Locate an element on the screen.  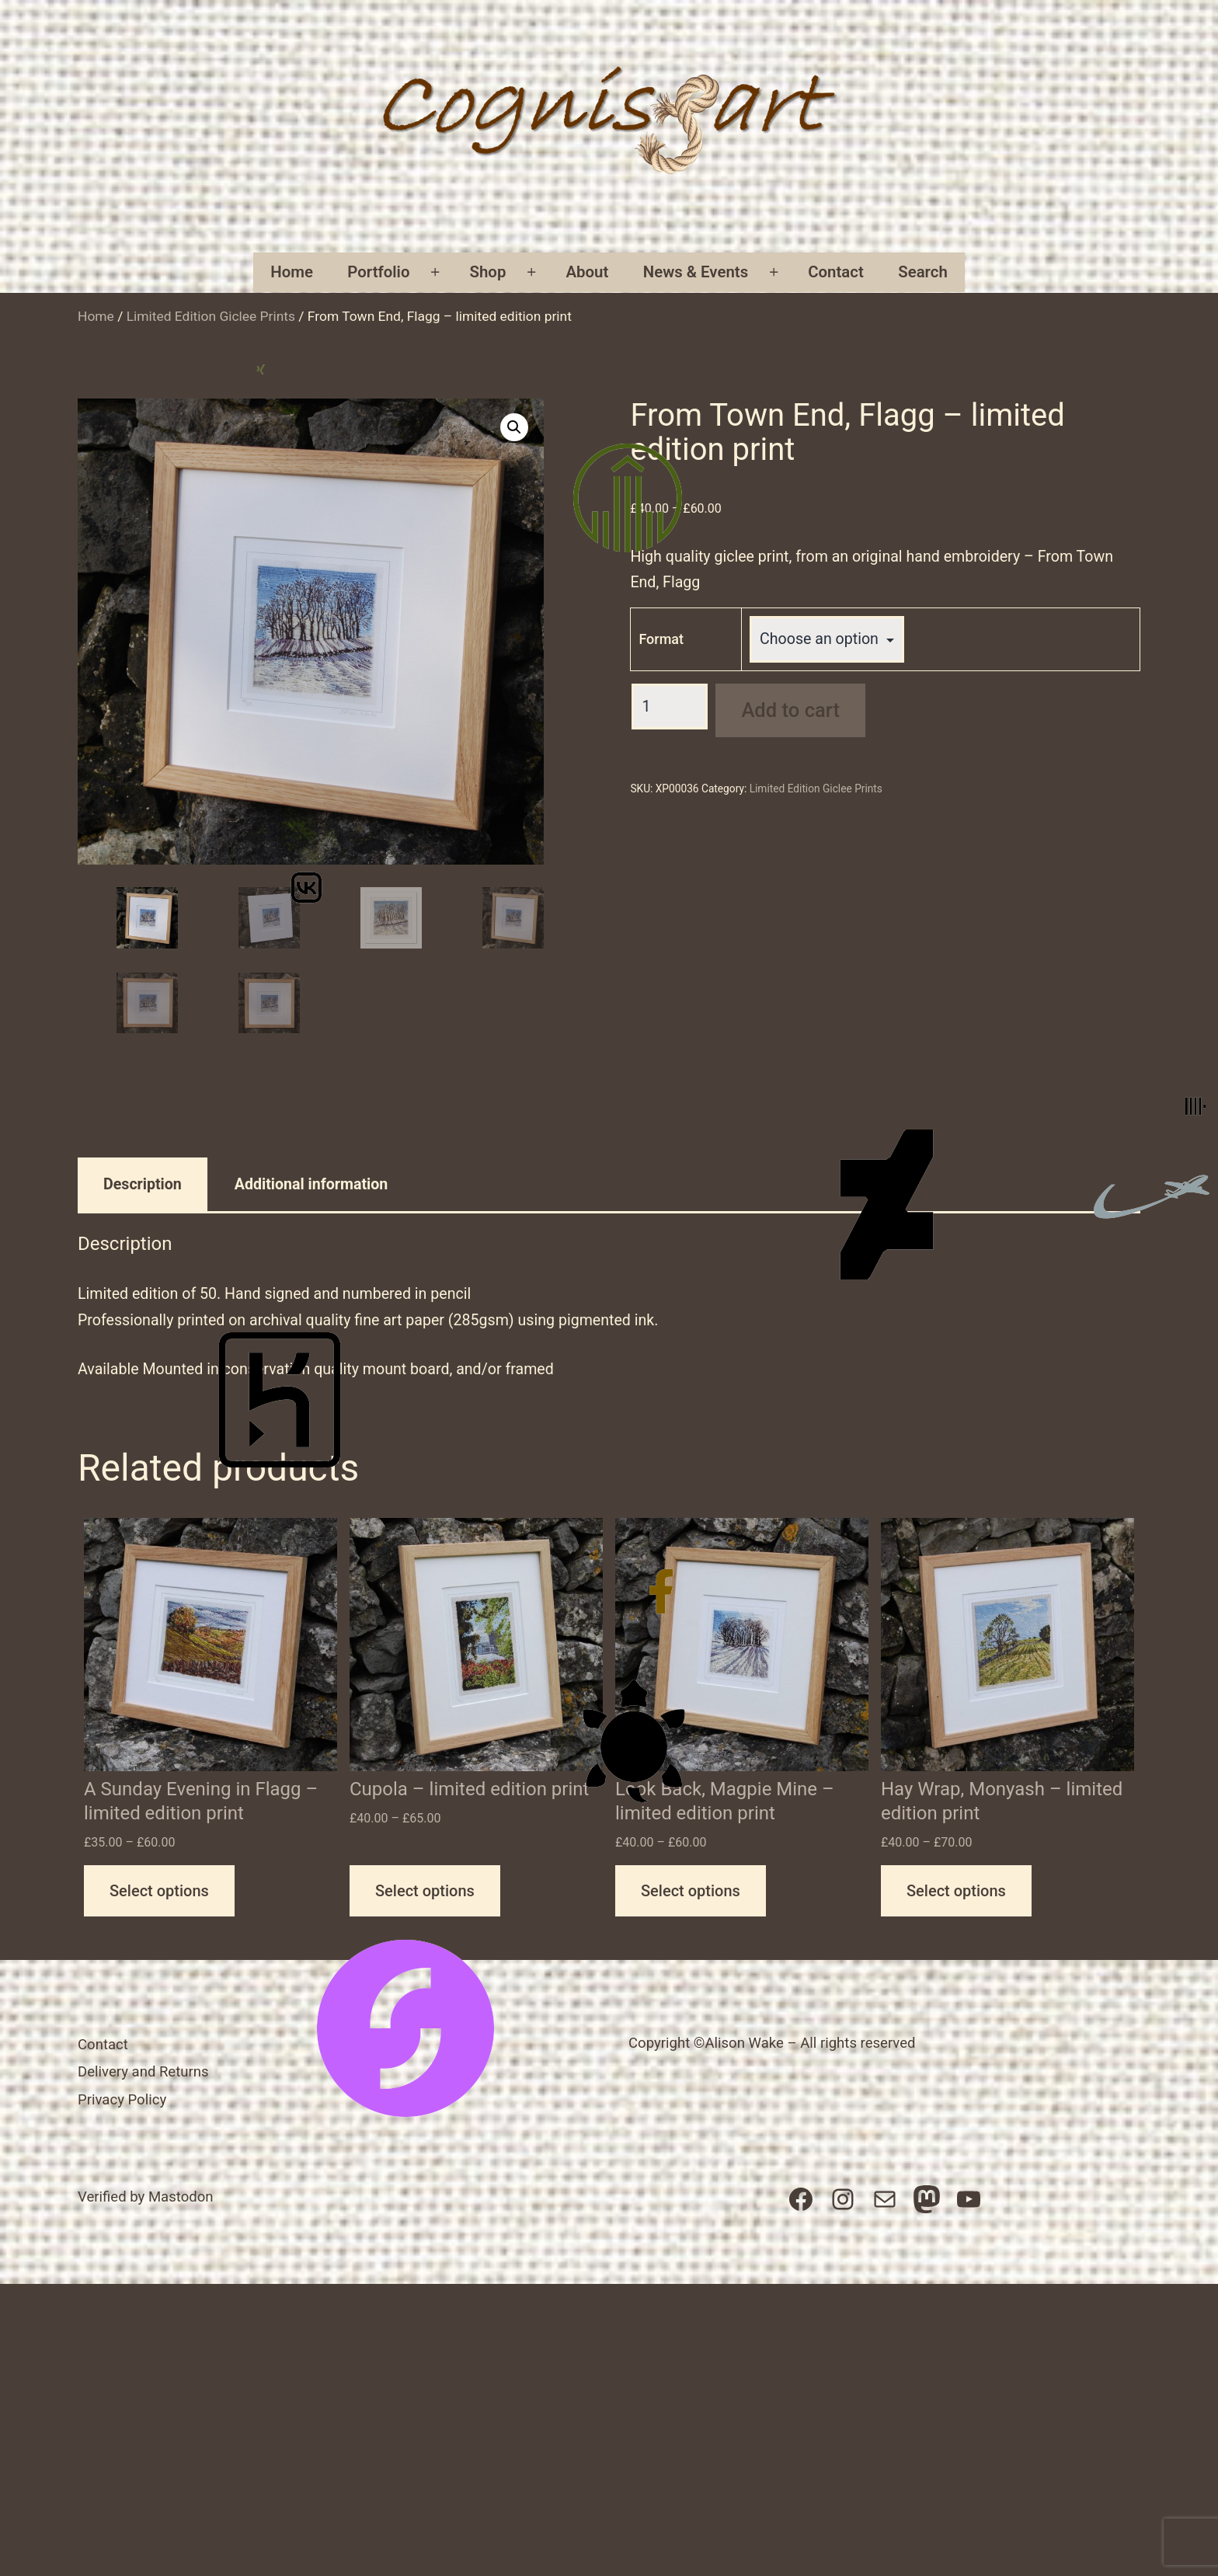
open Facebook app is located at coordinates (660, 1591).